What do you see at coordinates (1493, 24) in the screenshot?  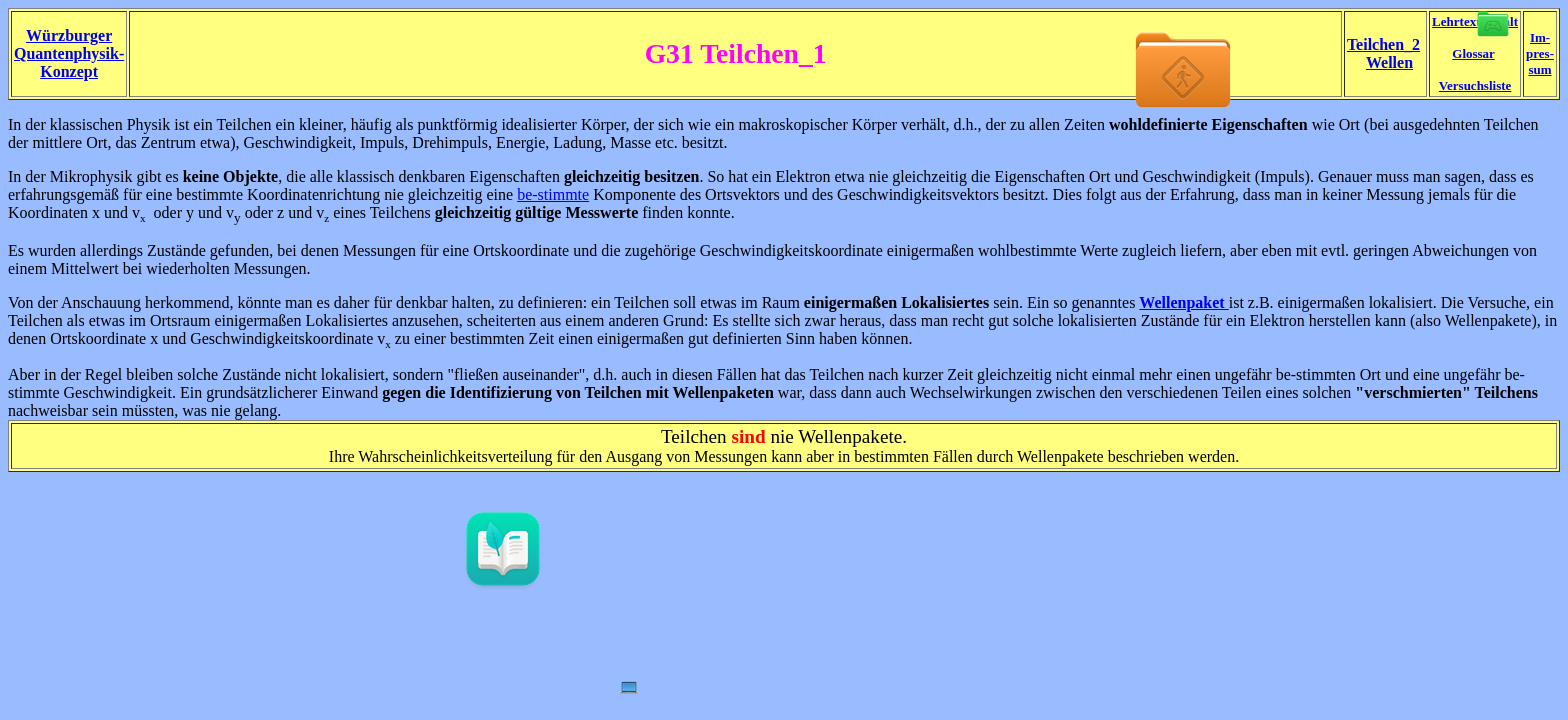 I see `open your games folder` at bounding box center [1493, 24].